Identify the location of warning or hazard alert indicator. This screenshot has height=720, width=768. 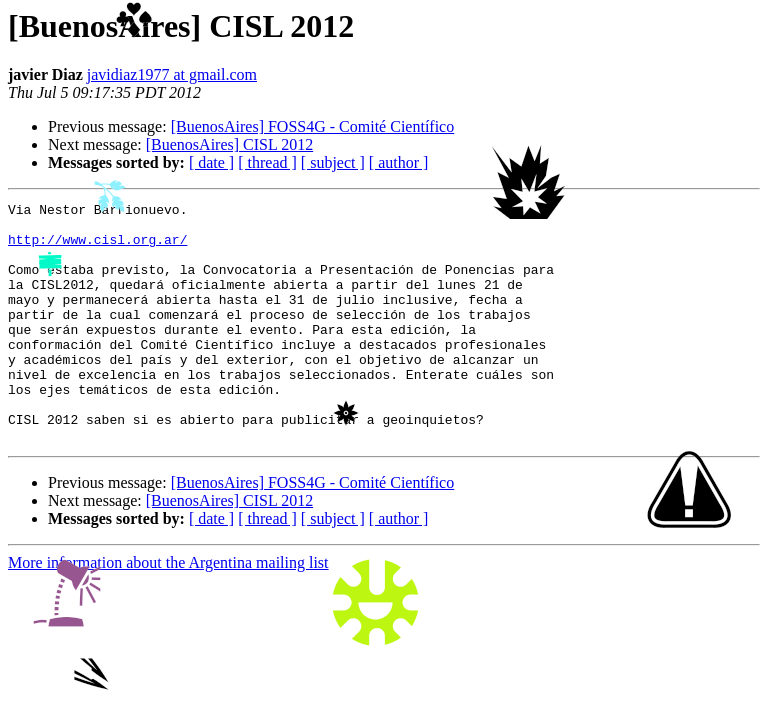
(689, 490).